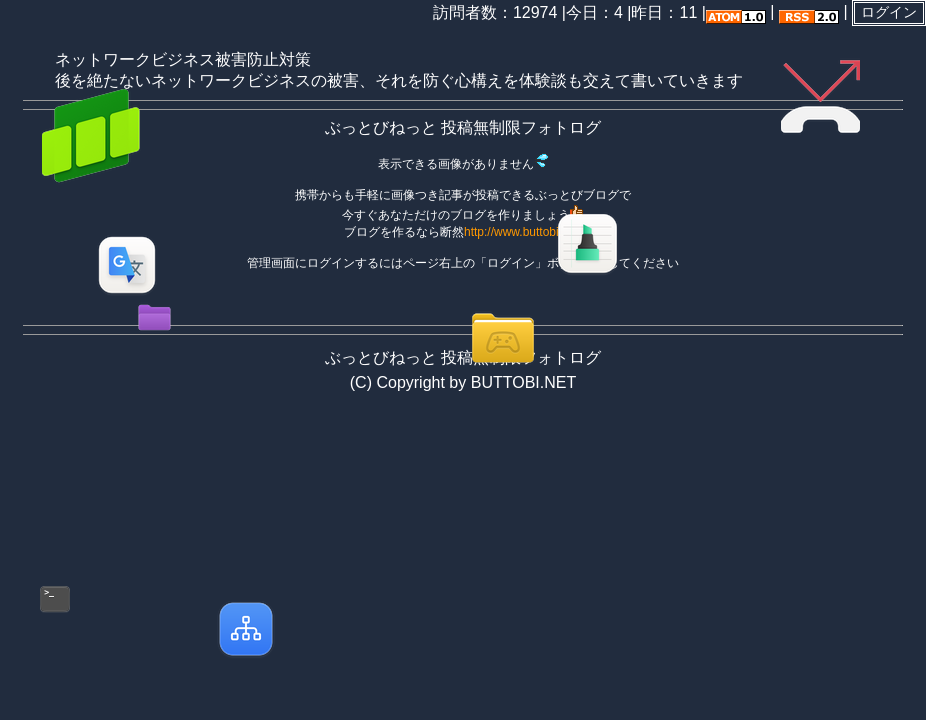 The height and width of the screenshot is (720, 926). What do you see at coordinates (503, 338) in the screenshot?
I see `open your games folder` at bounding box center [503, 338].